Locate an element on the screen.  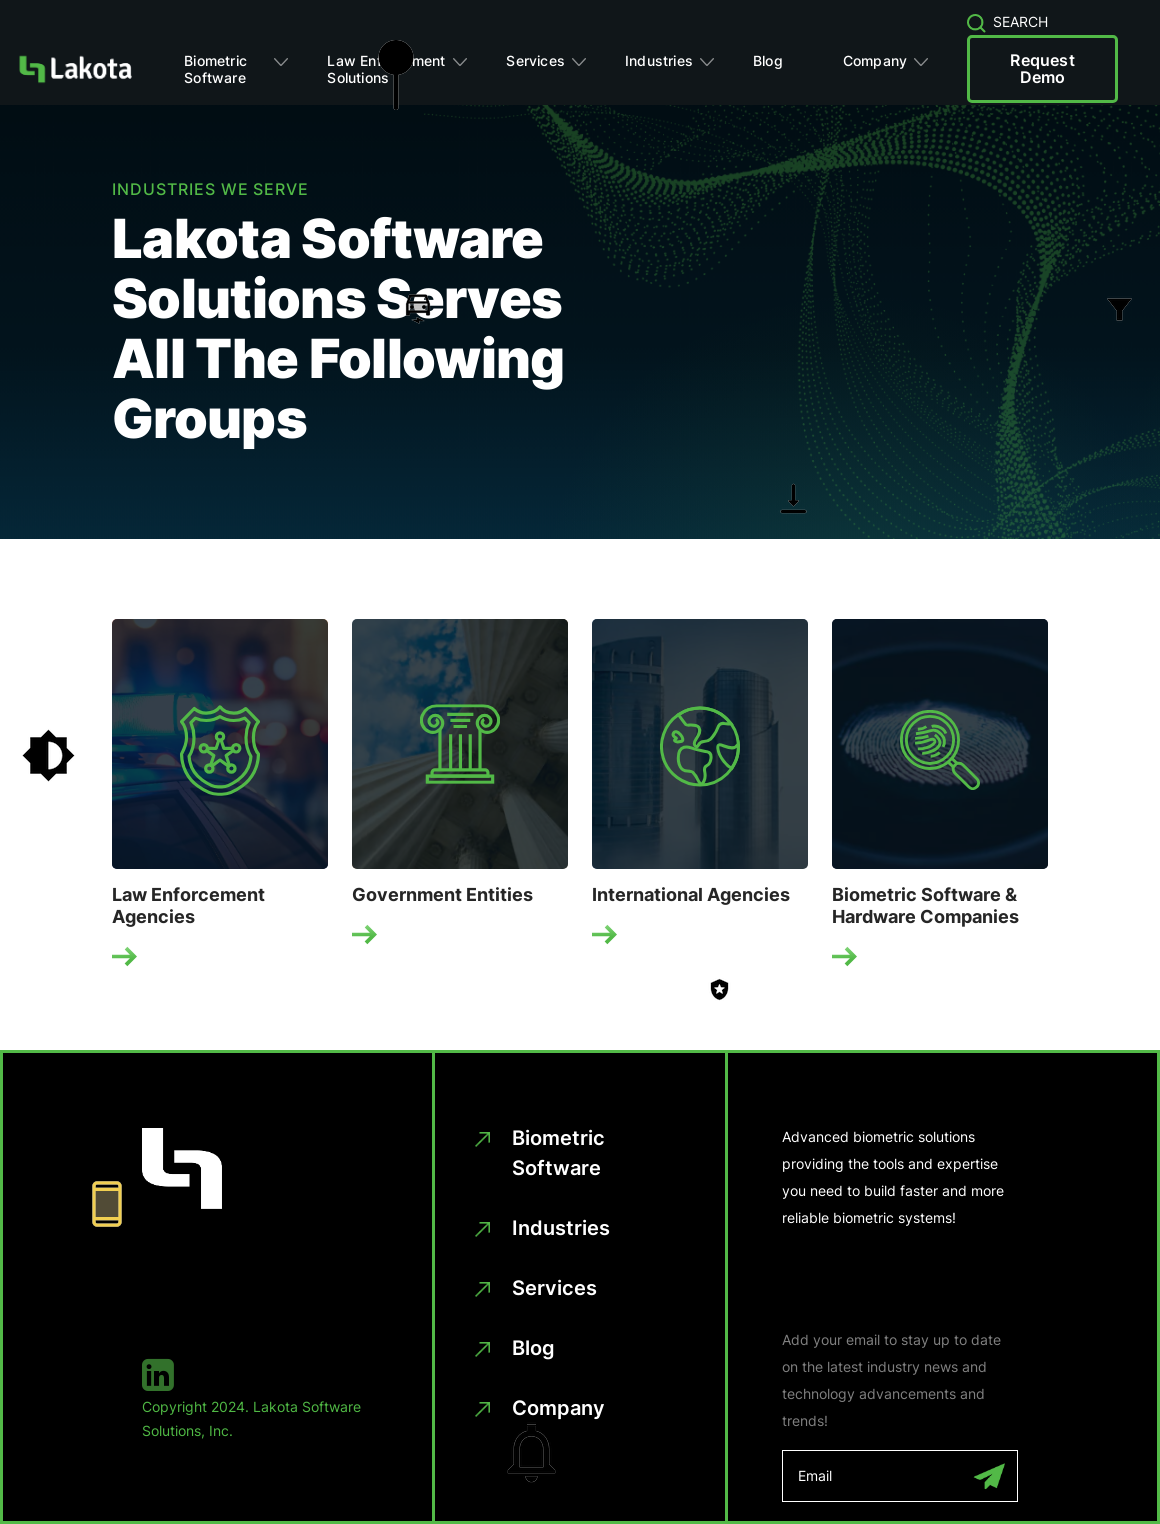
adjust screen brightness is located at coordinates (48, 755).